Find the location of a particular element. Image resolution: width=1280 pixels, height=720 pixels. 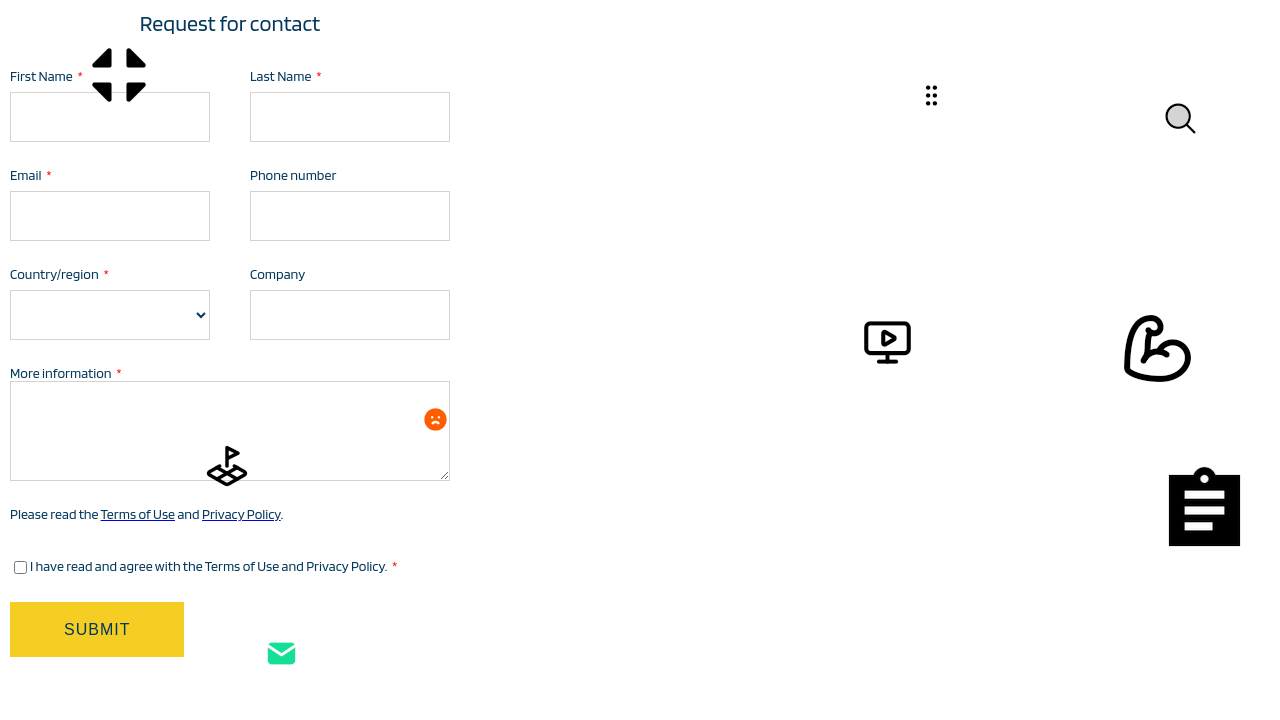

indicates strength or power feature is located at coordinates (1157, 348).